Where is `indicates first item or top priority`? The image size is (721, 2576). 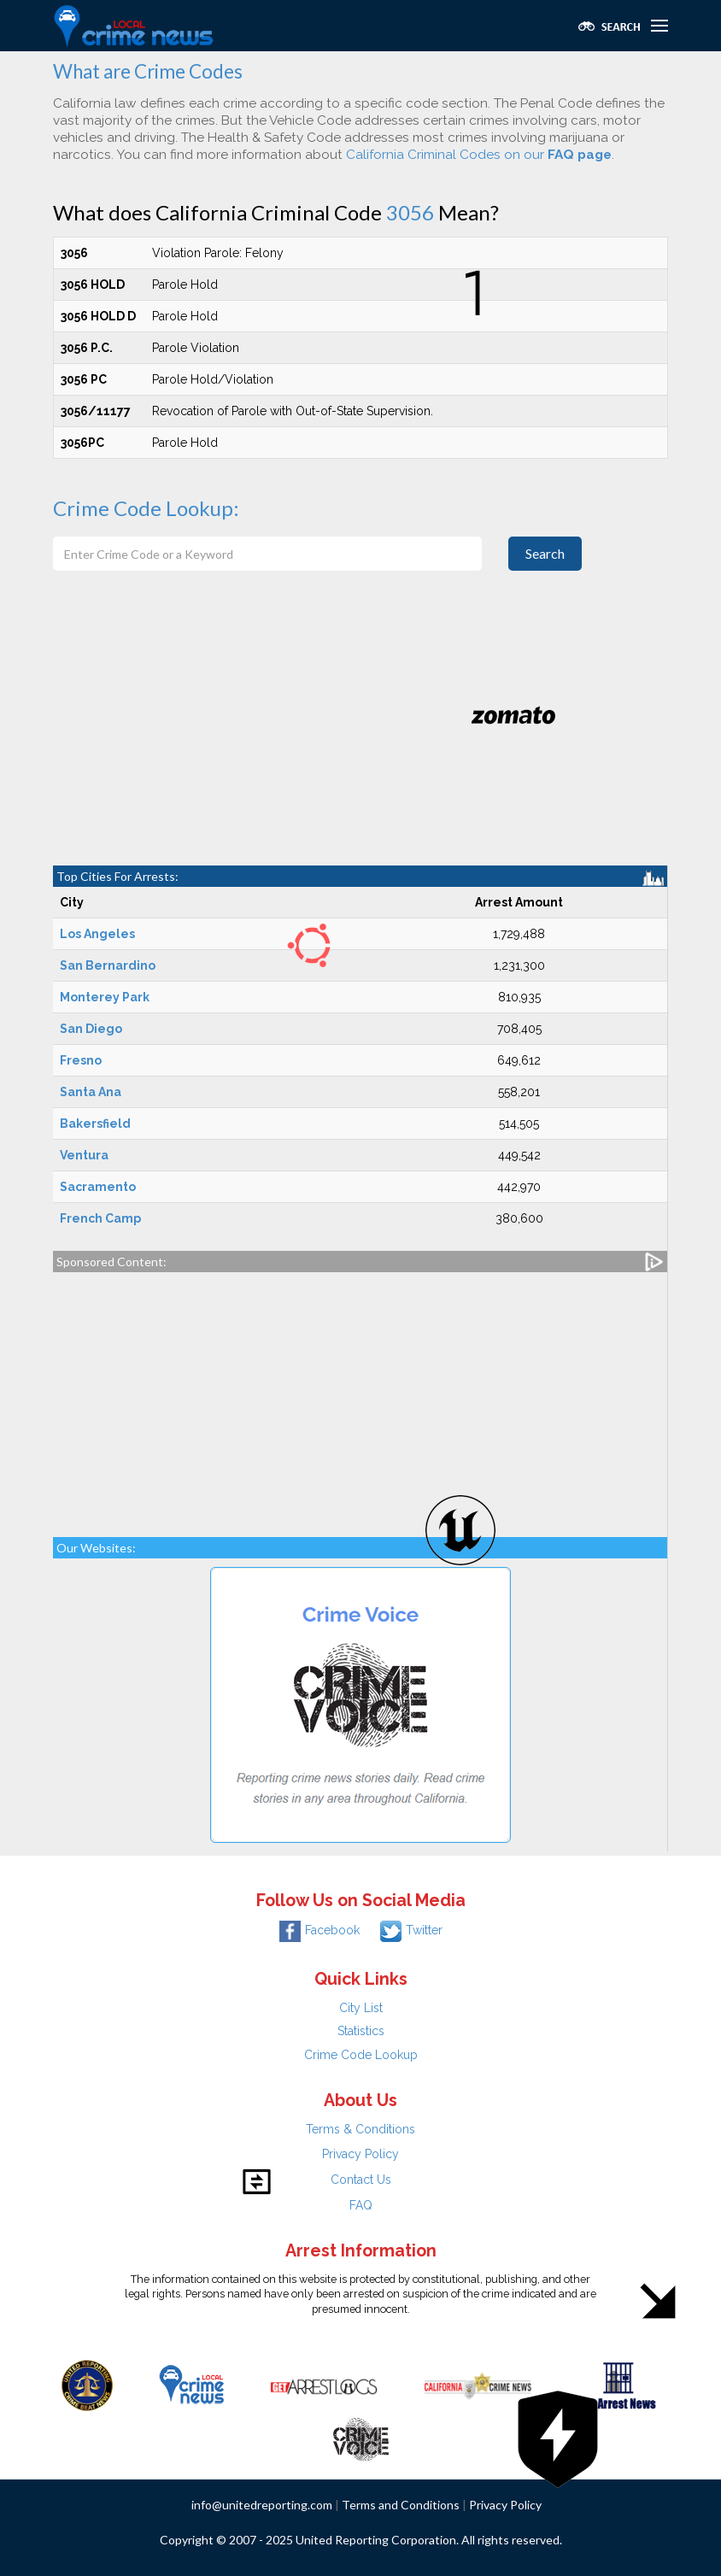 indicates first item or top priority is located at coordinates (475, 293).